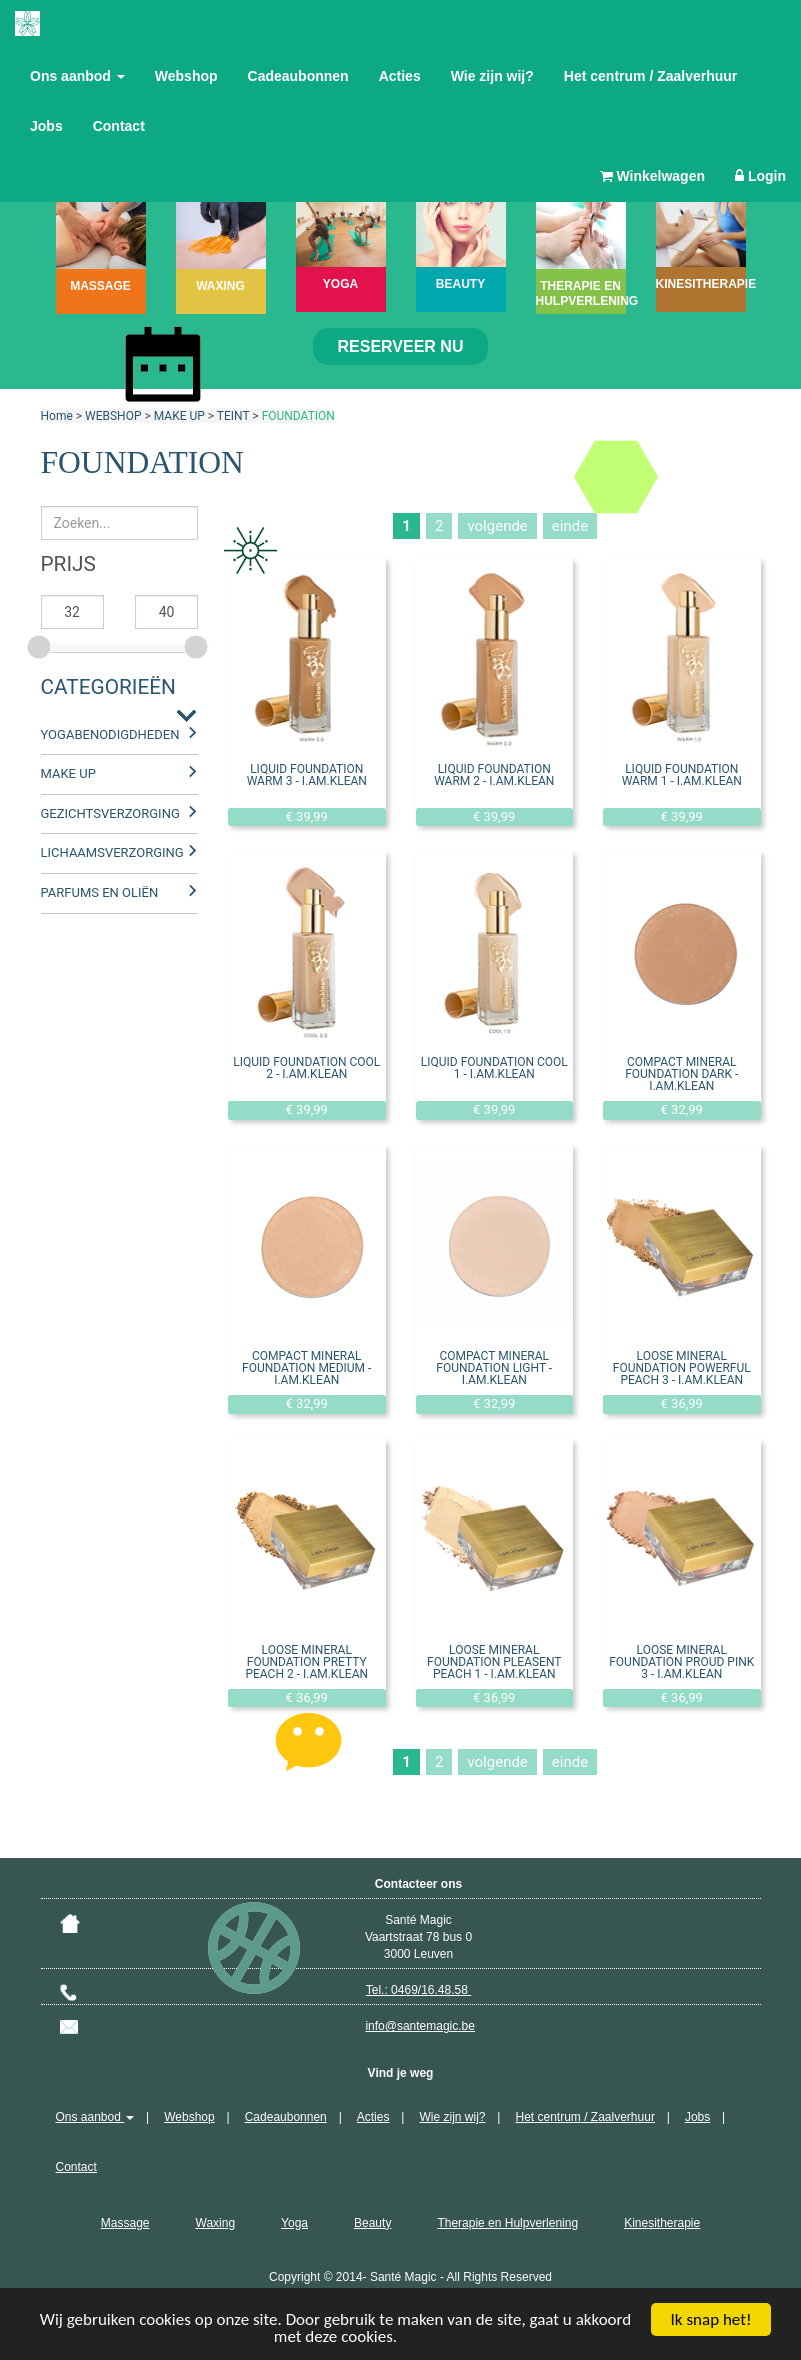  What do you see at coordinates (308, 1740) in the screenshot?
I see `open wechat messaging app` at bounding box center [308, 1740].